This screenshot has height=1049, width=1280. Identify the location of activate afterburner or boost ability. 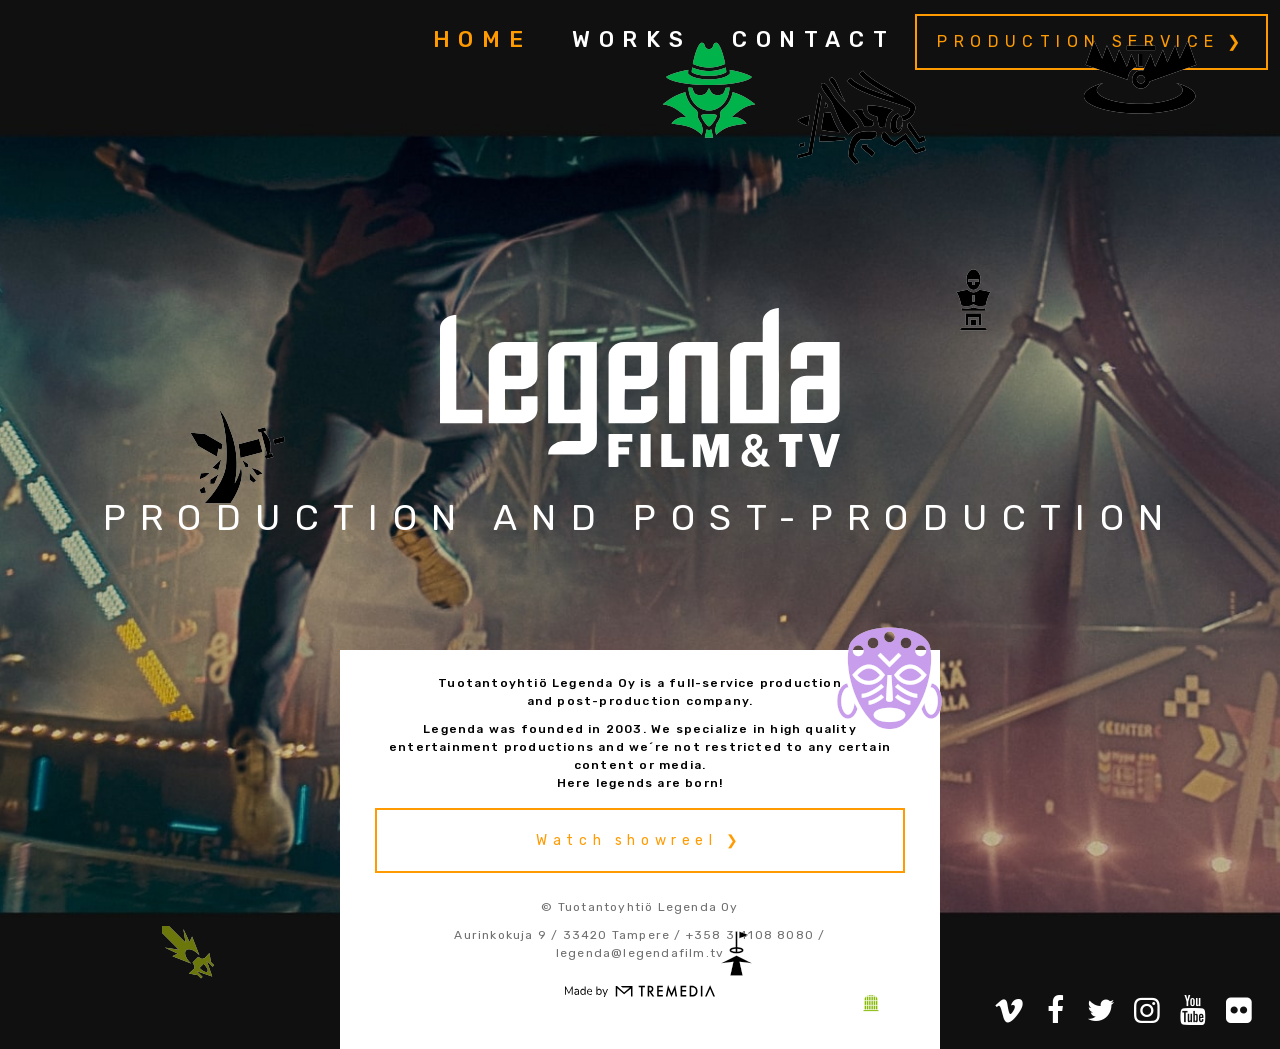
(188, 952).